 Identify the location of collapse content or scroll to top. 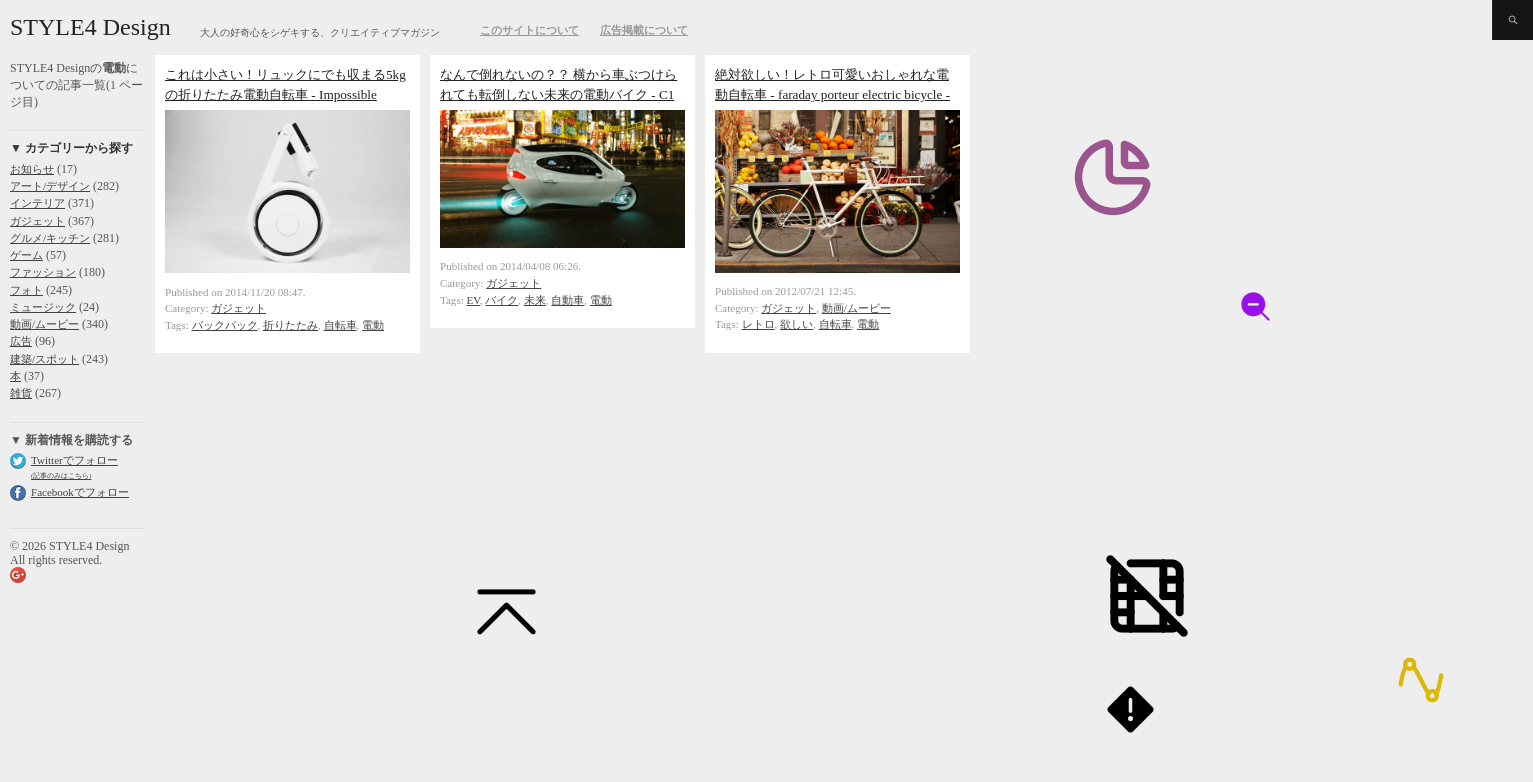
(506, 610).